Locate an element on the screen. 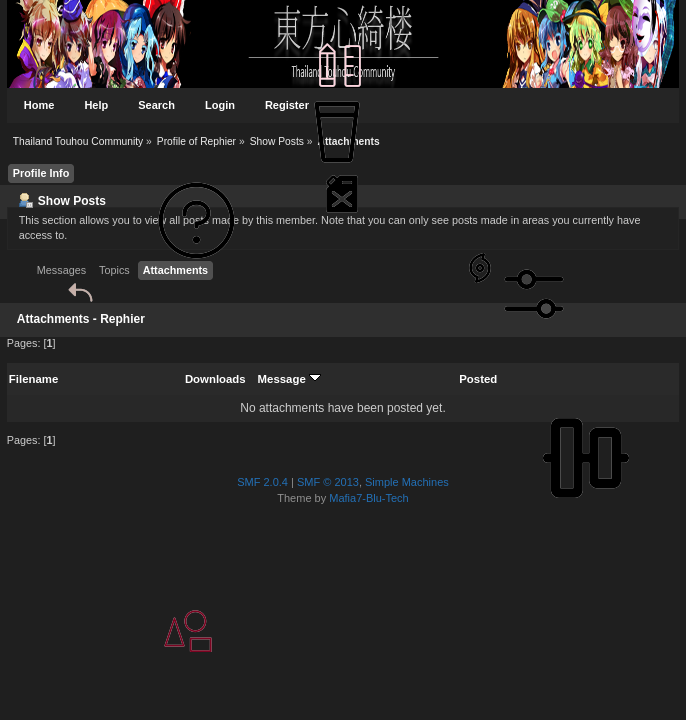  access shape tools or drawing options is located at coordinates (189, 633).